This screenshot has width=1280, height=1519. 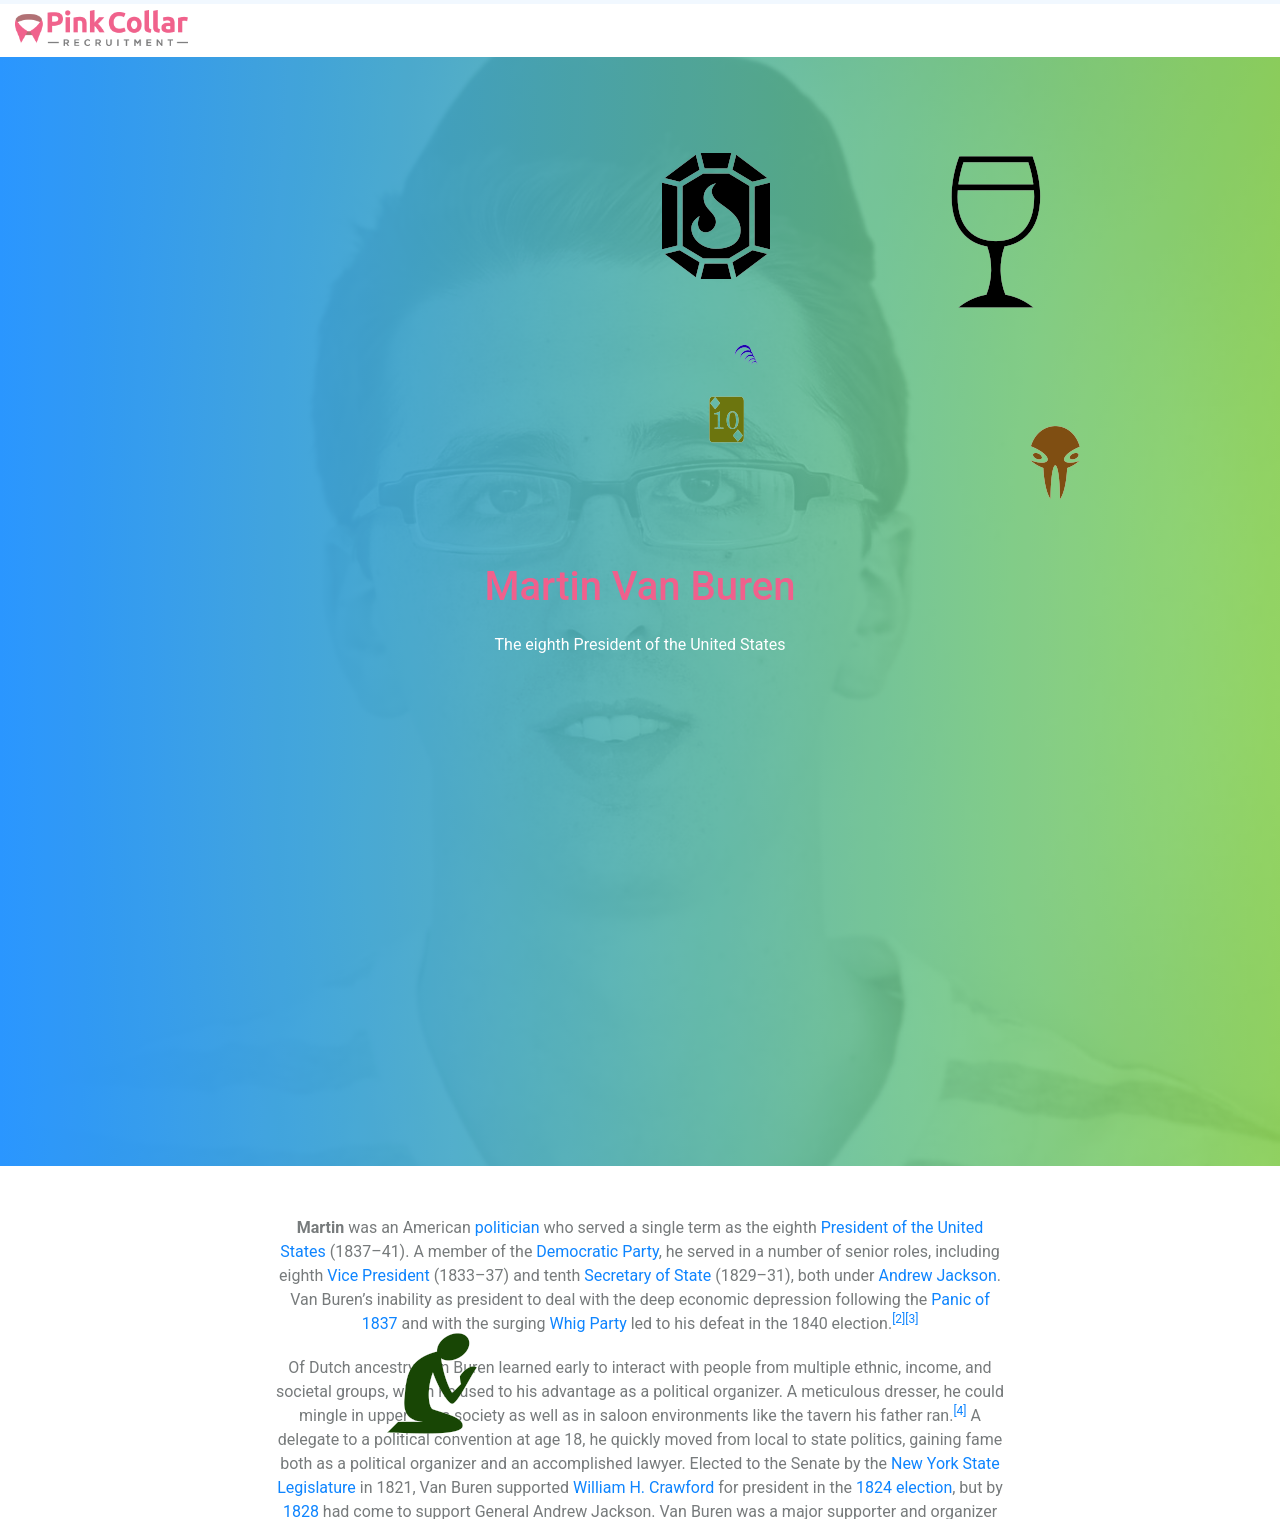 What do you see at coordinates (996, 232) in the screenshot?
I see `browse wine or beverage options` at bounding box center [996, 232].